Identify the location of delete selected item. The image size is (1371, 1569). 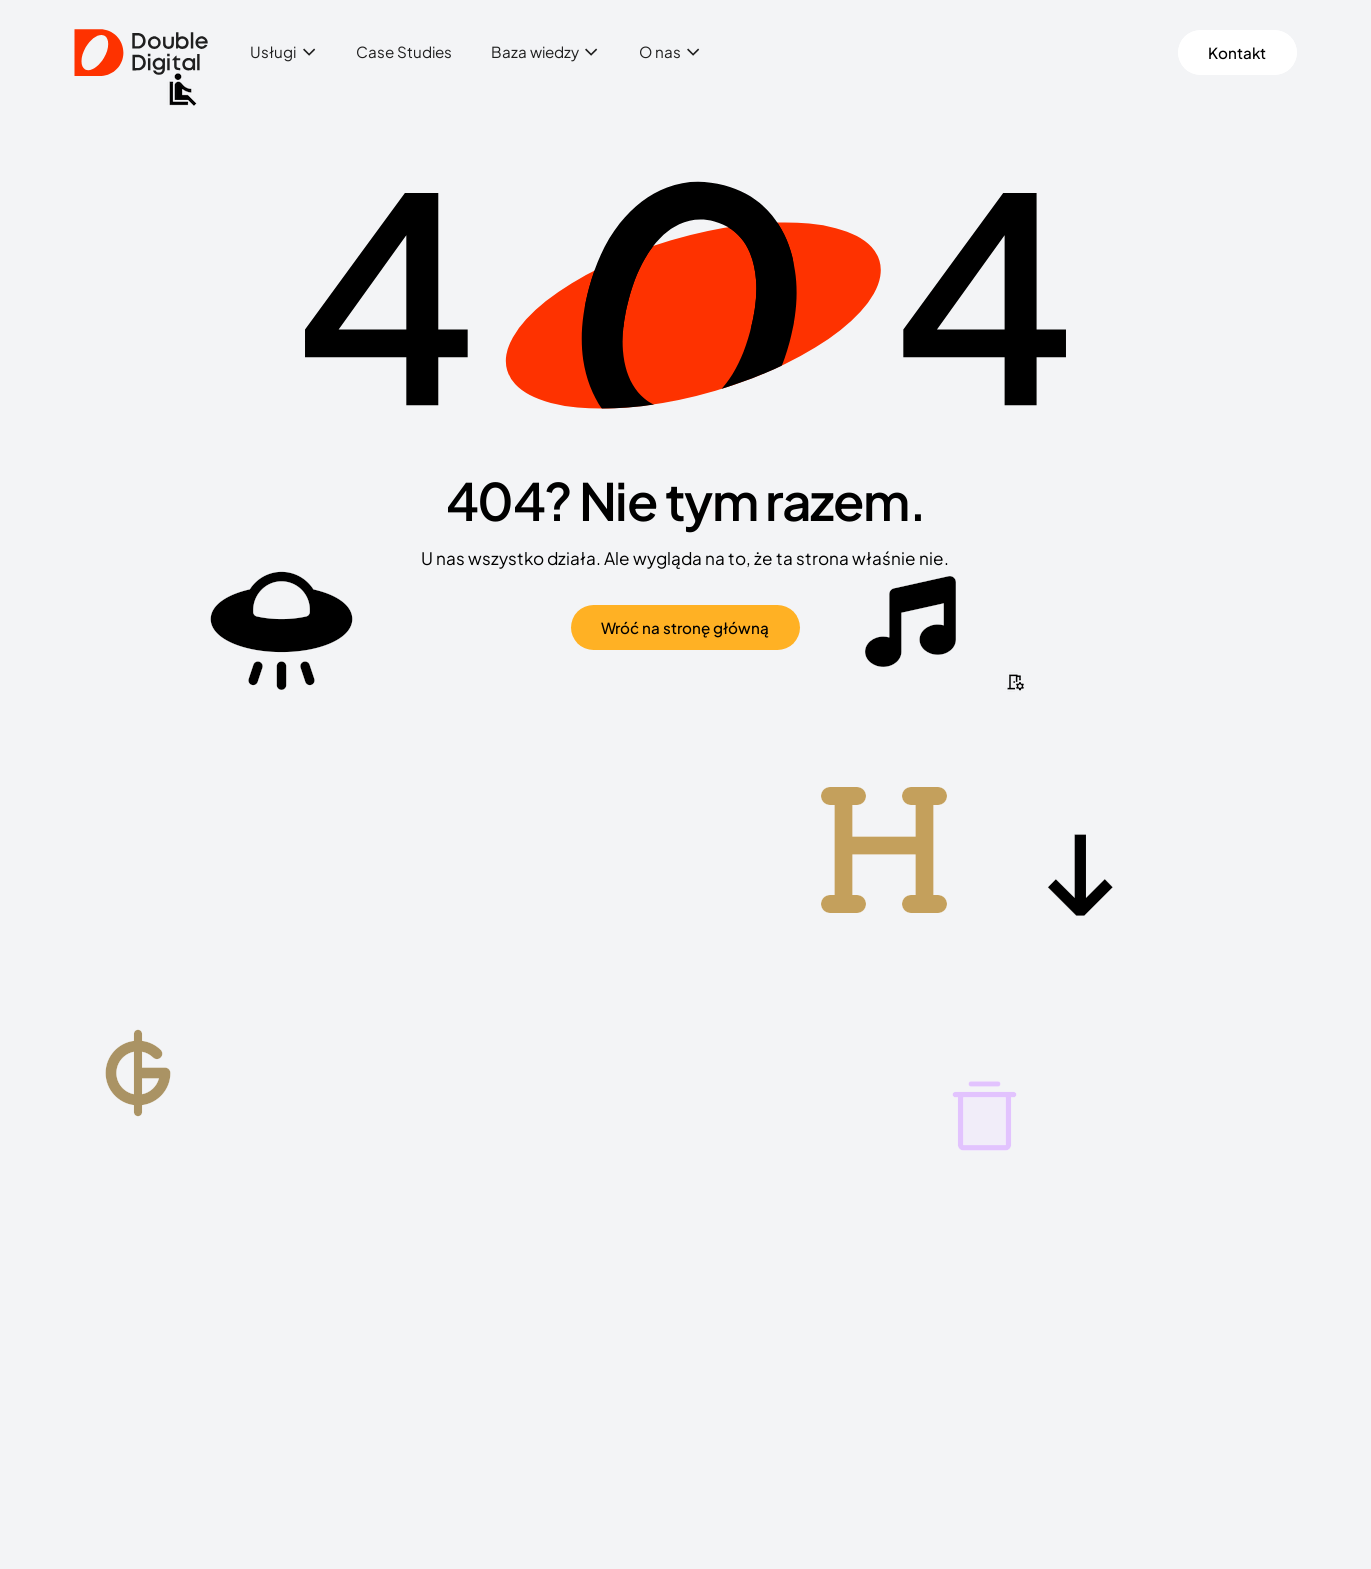
(984, 1118).